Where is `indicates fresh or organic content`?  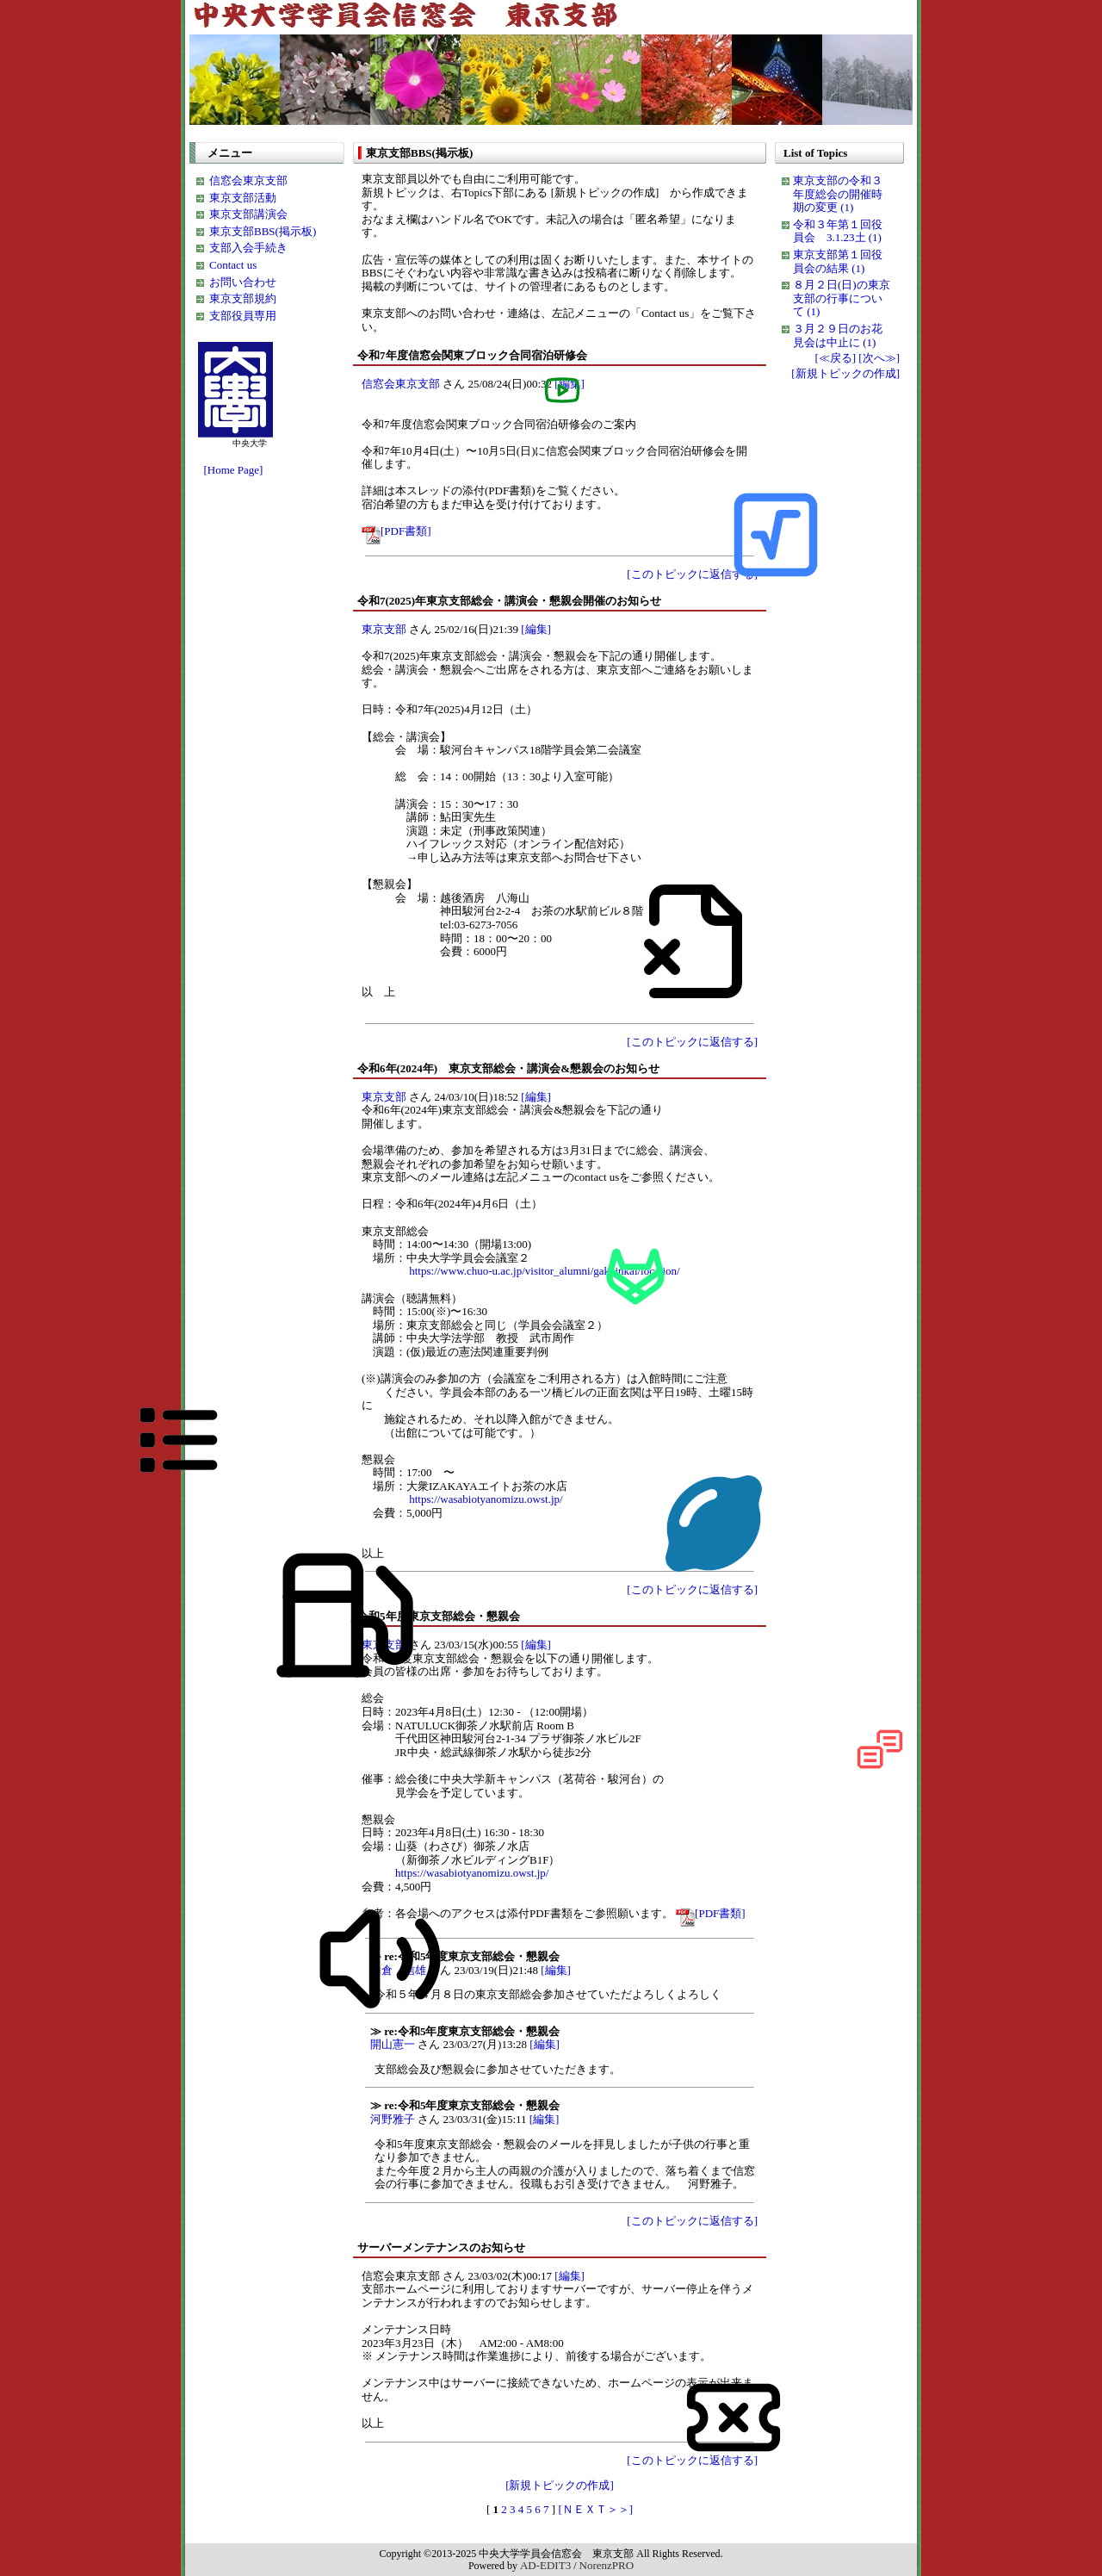
indicates fresh or organic content is located at coordinates (714, 1524).